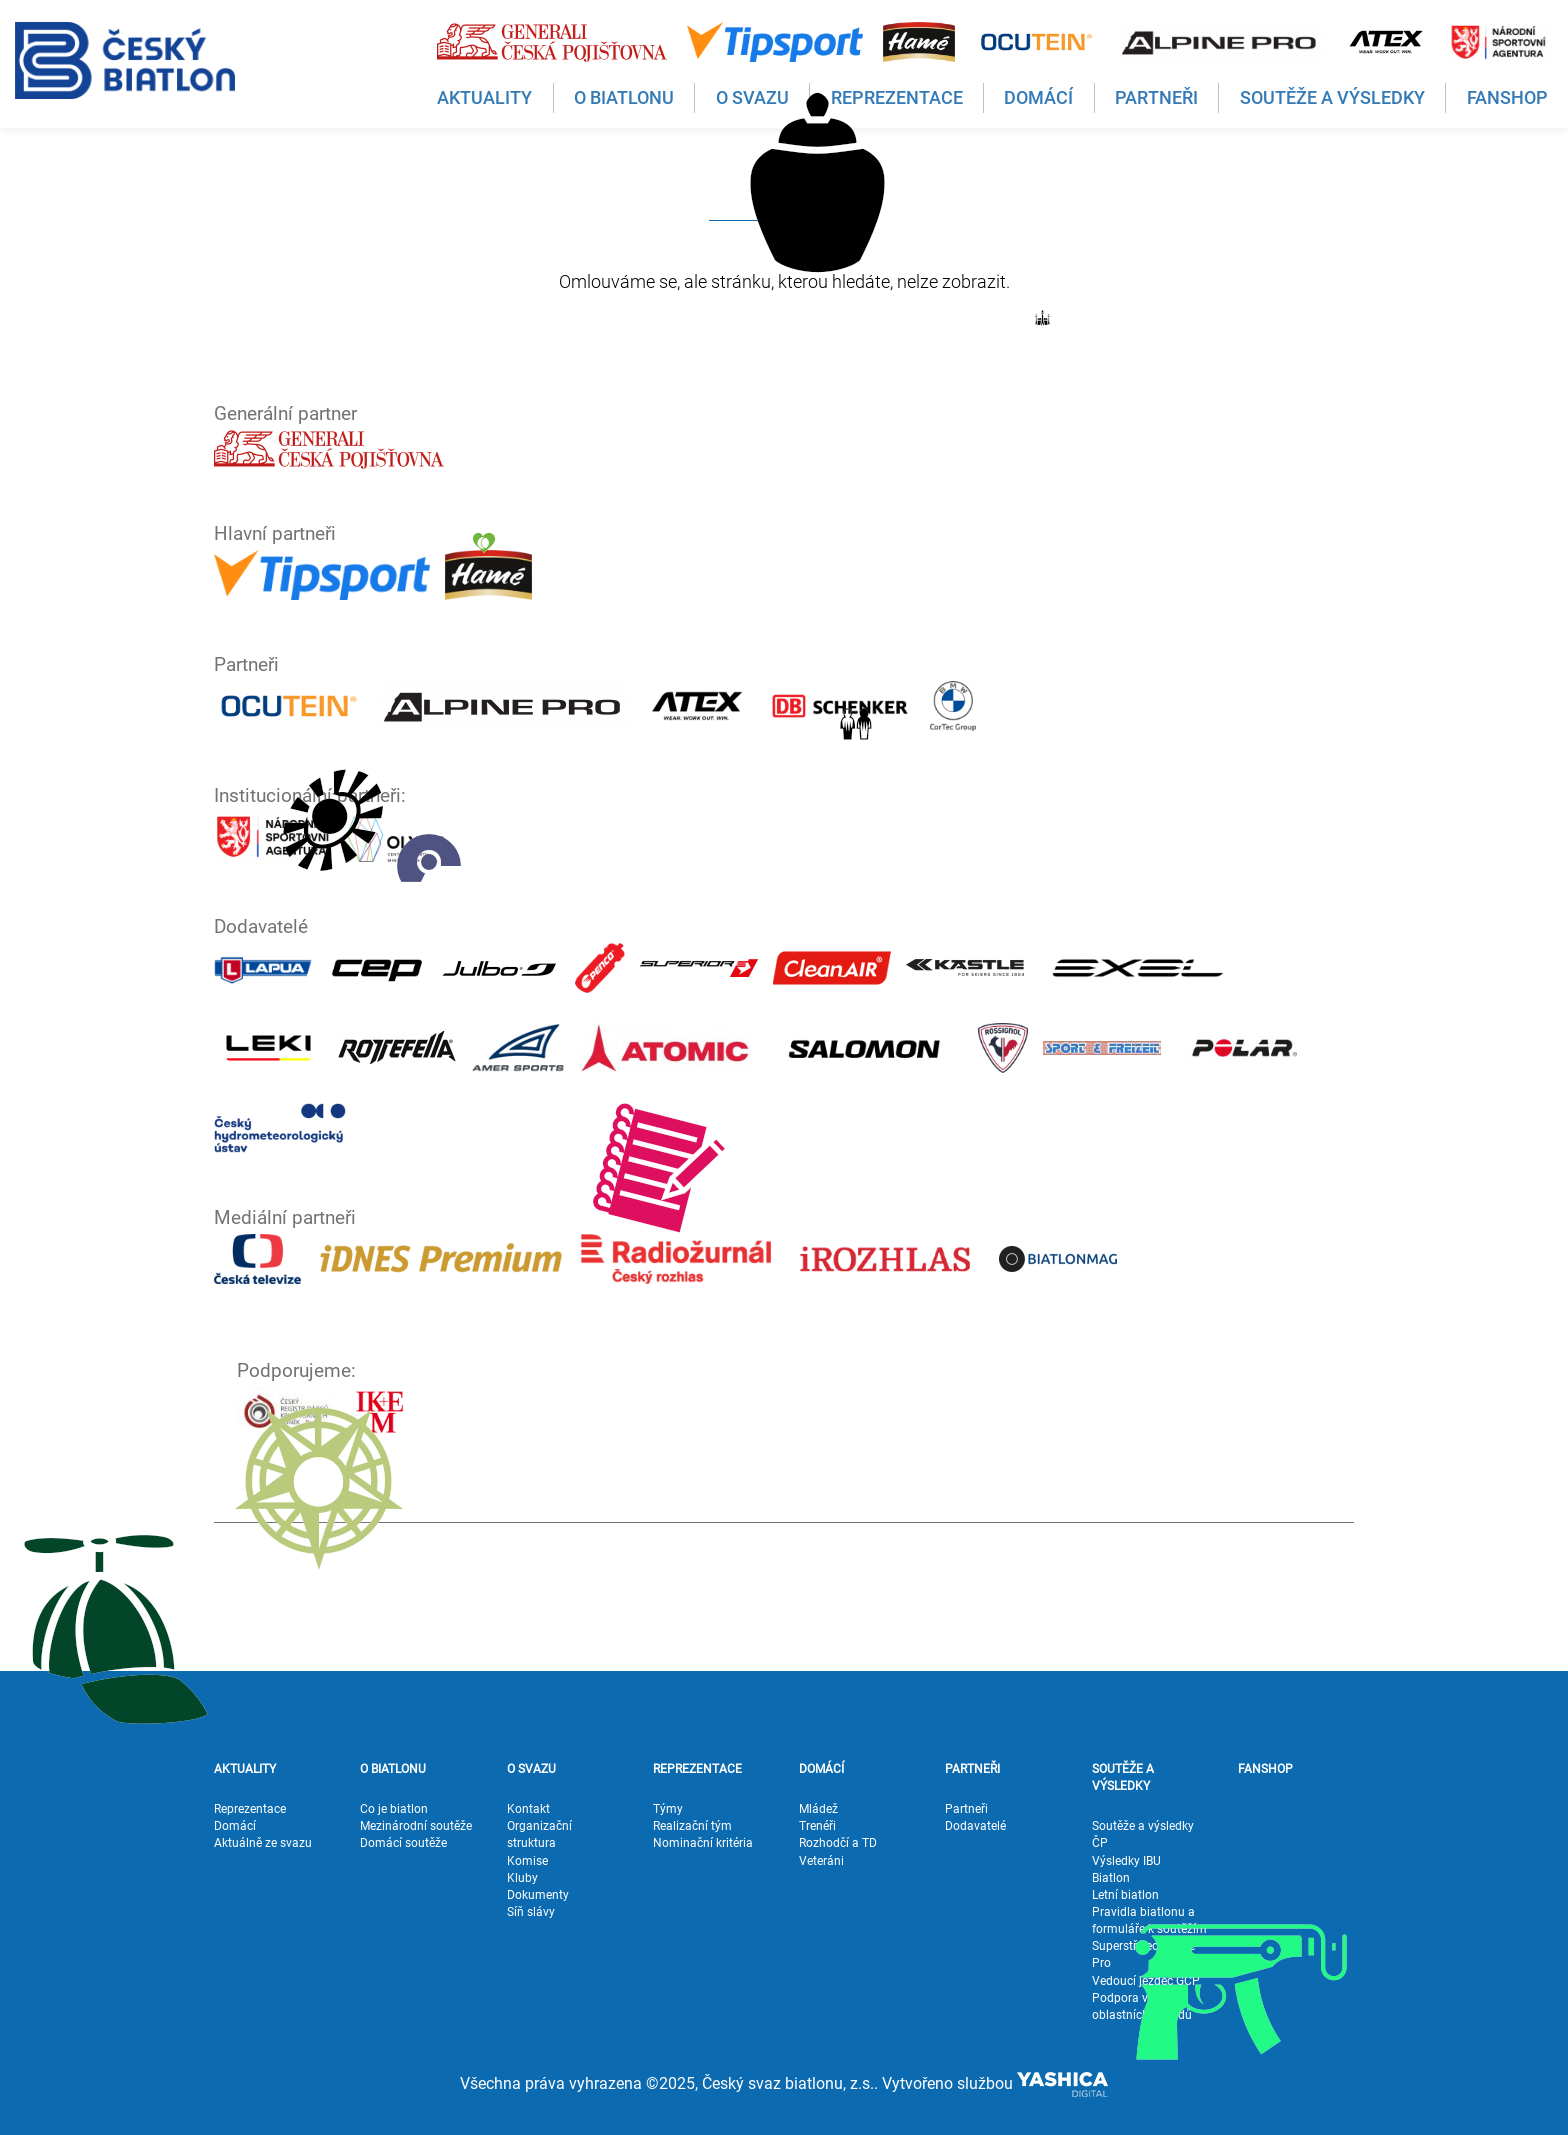 The width and height of the screenshot is (1568, 2135). What do you see at coordinates (319, 1489) in the screenshot?
I see `indicates occult or mystical game element` at bounding box center [319, 1489].